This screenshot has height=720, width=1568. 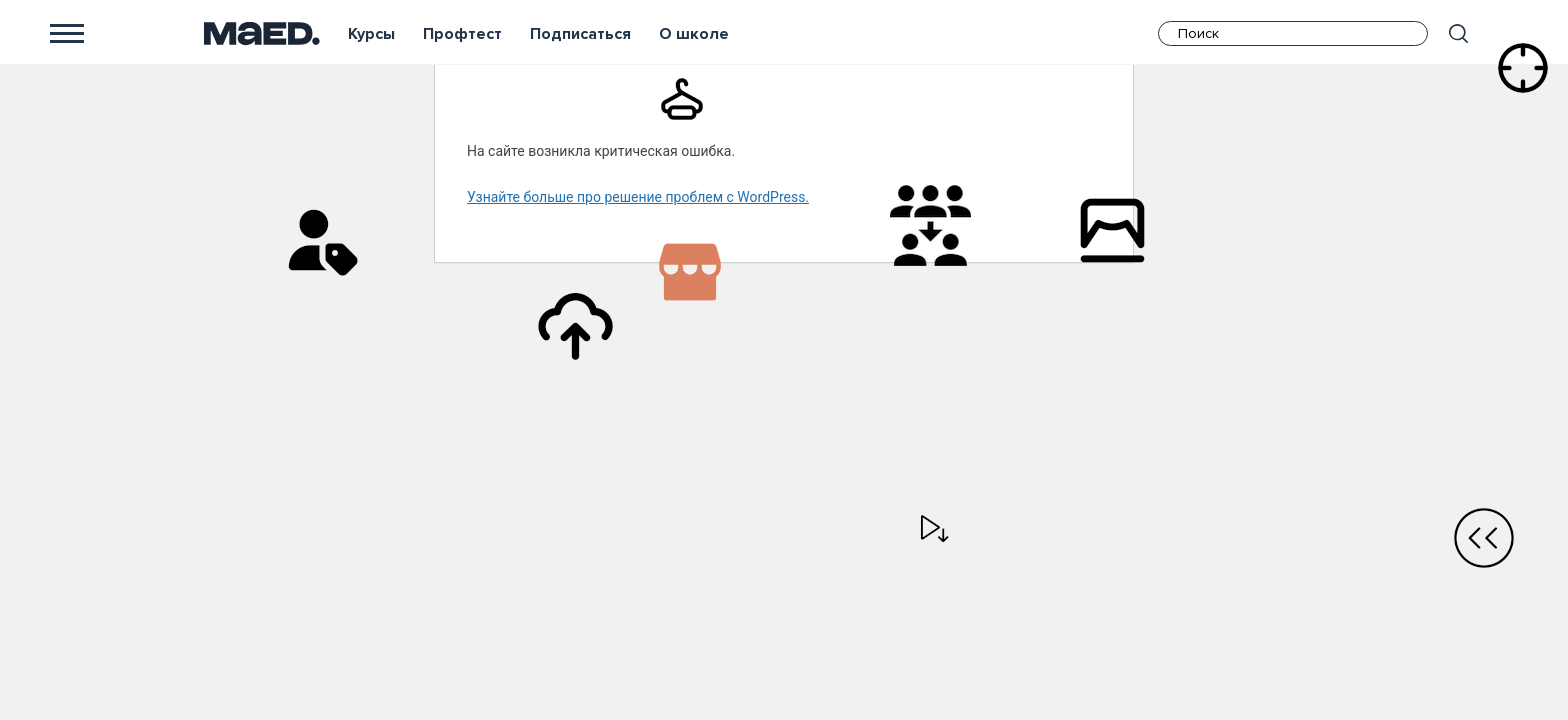 What do you see at coordinates (1523, 68) in the screenshot?
I see `center map on current location` at bounding box center [1523, 68].